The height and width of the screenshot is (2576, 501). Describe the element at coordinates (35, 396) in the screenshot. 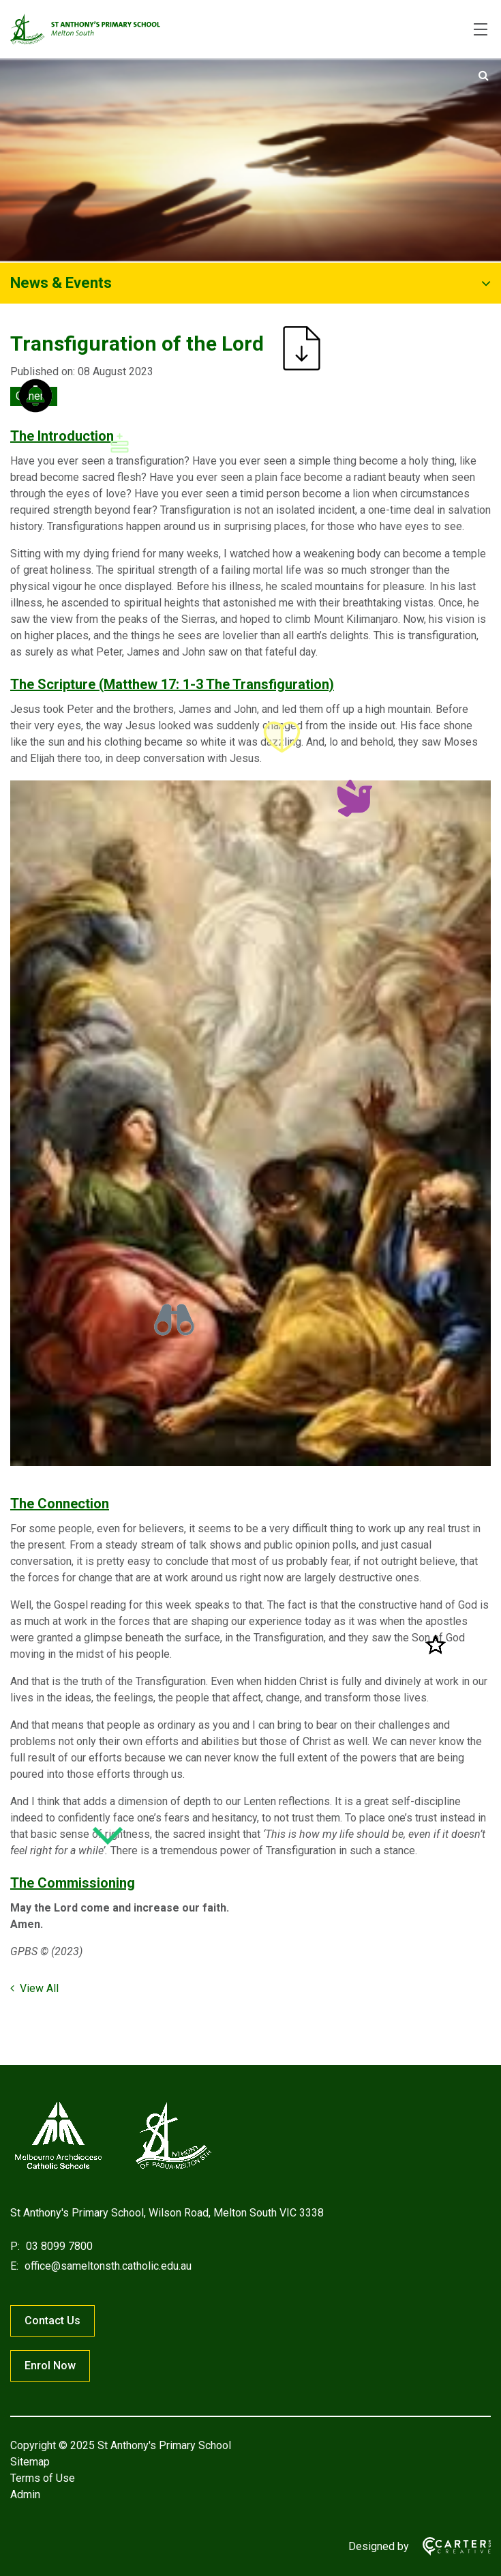

I see `view notifications` at that location.